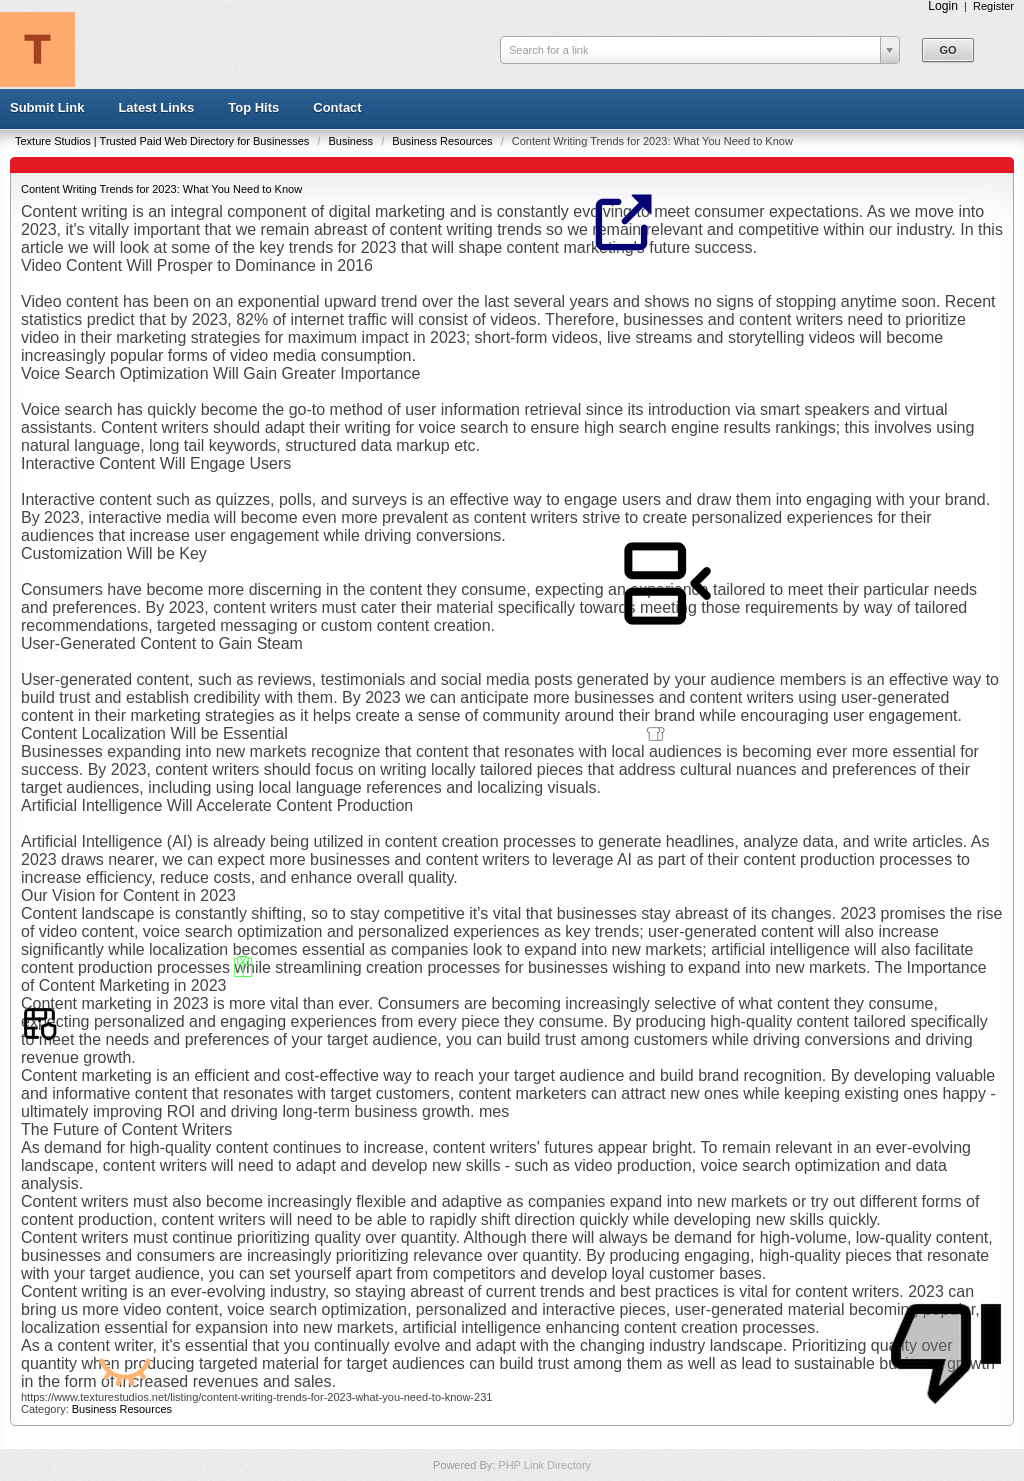 This screenshot has width=1024, height=1481. Describe the element at coordinates (665, 583) in the screenshot. I see `move selected items to the end of a row` at that location.